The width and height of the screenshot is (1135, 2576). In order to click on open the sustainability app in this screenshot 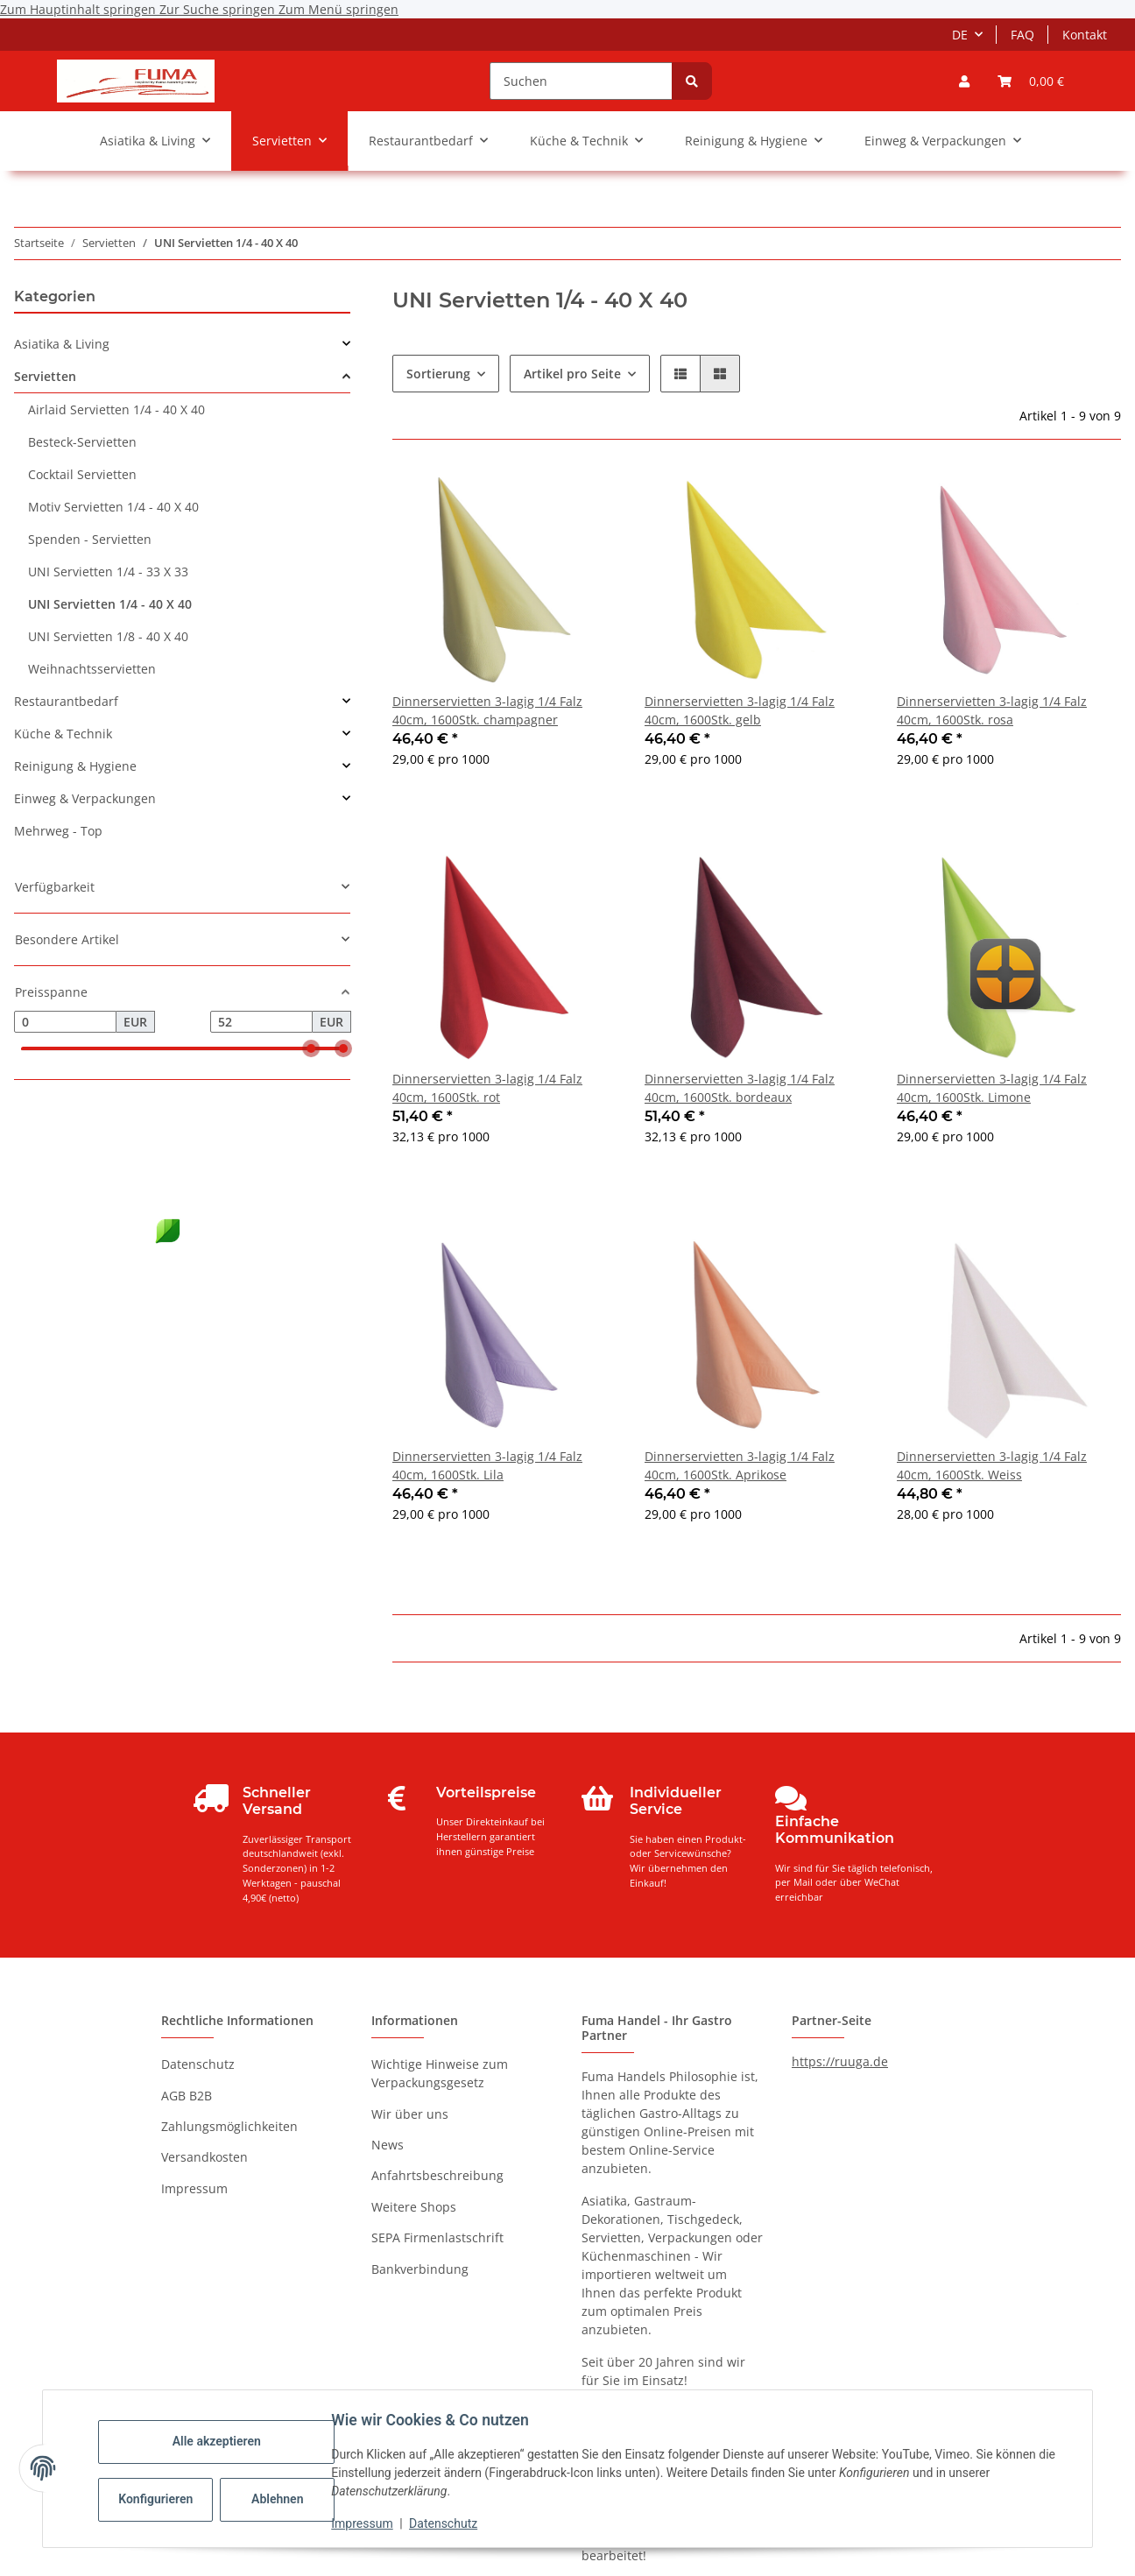, I will do `click(168, 1231)`.